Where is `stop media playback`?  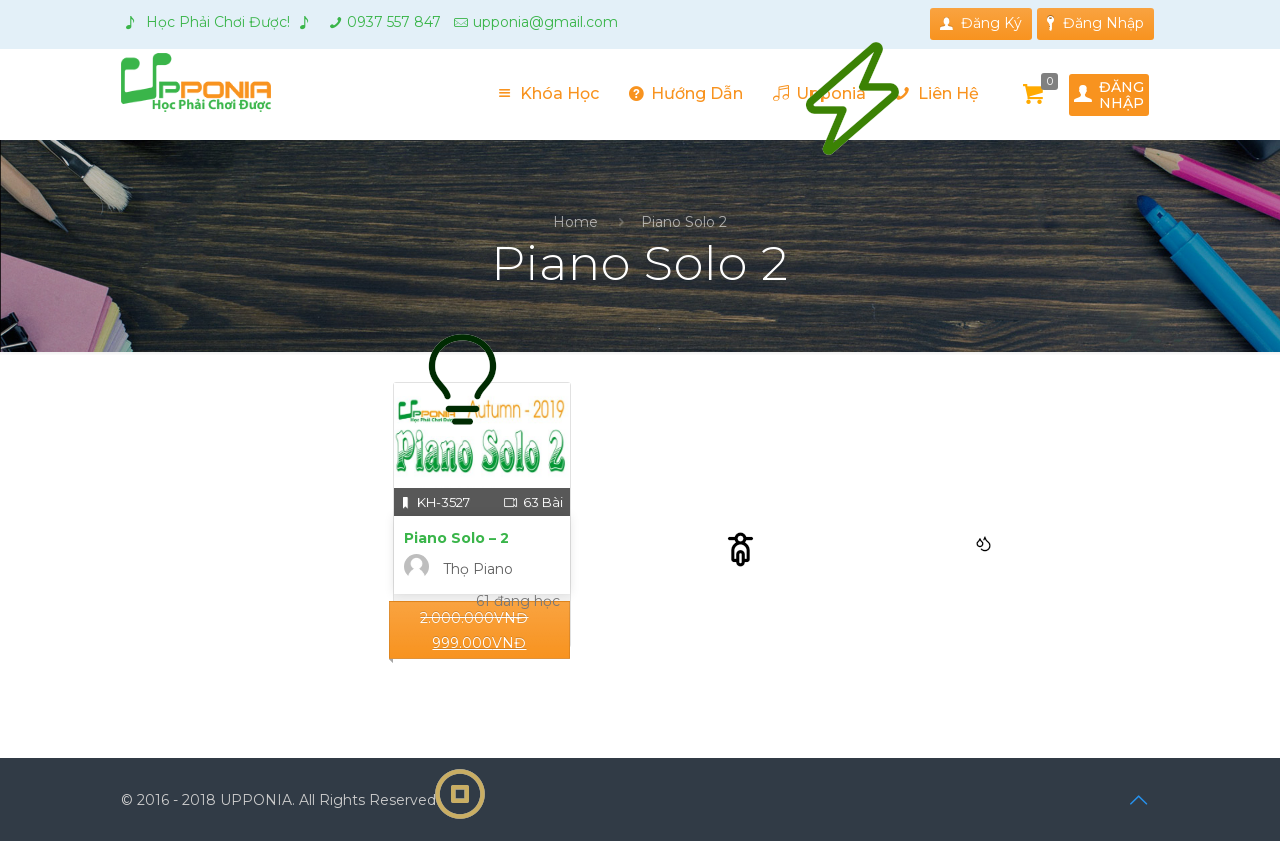
stop media playback is located at coordinates (460, 794).